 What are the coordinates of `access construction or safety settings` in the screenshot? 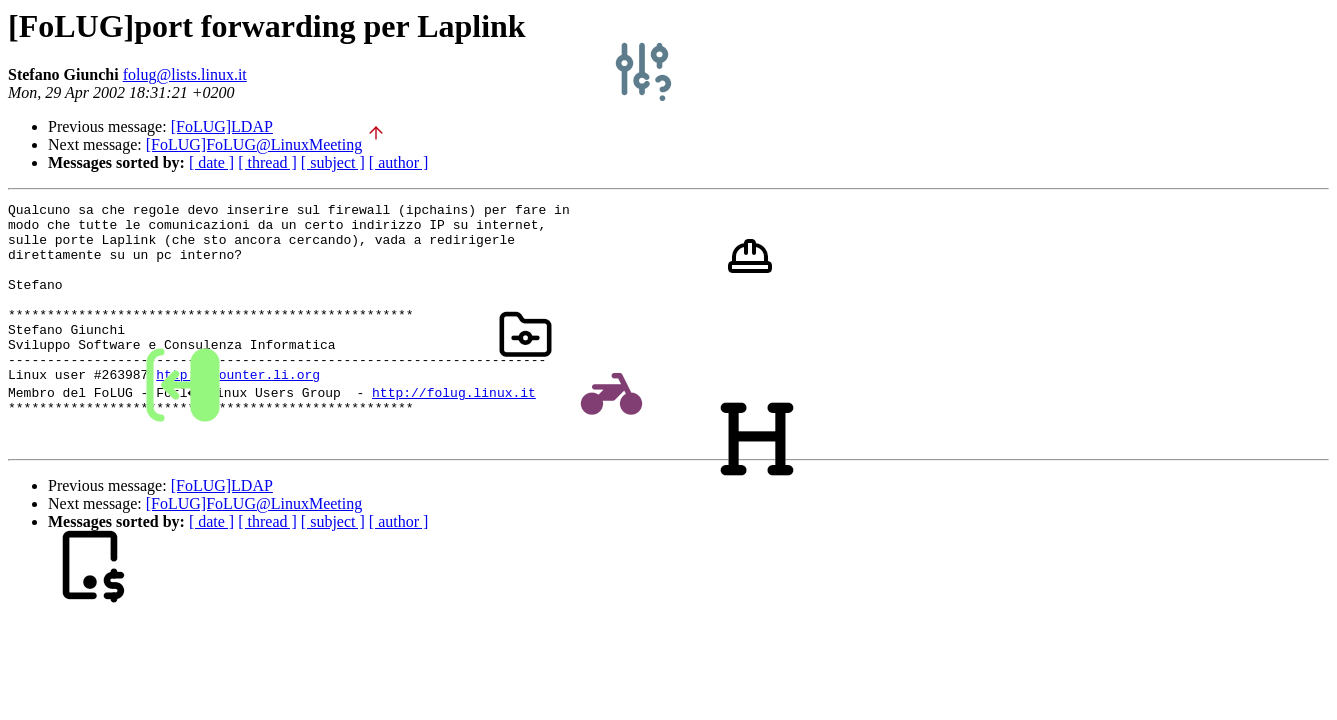 It's located at (750, 257).